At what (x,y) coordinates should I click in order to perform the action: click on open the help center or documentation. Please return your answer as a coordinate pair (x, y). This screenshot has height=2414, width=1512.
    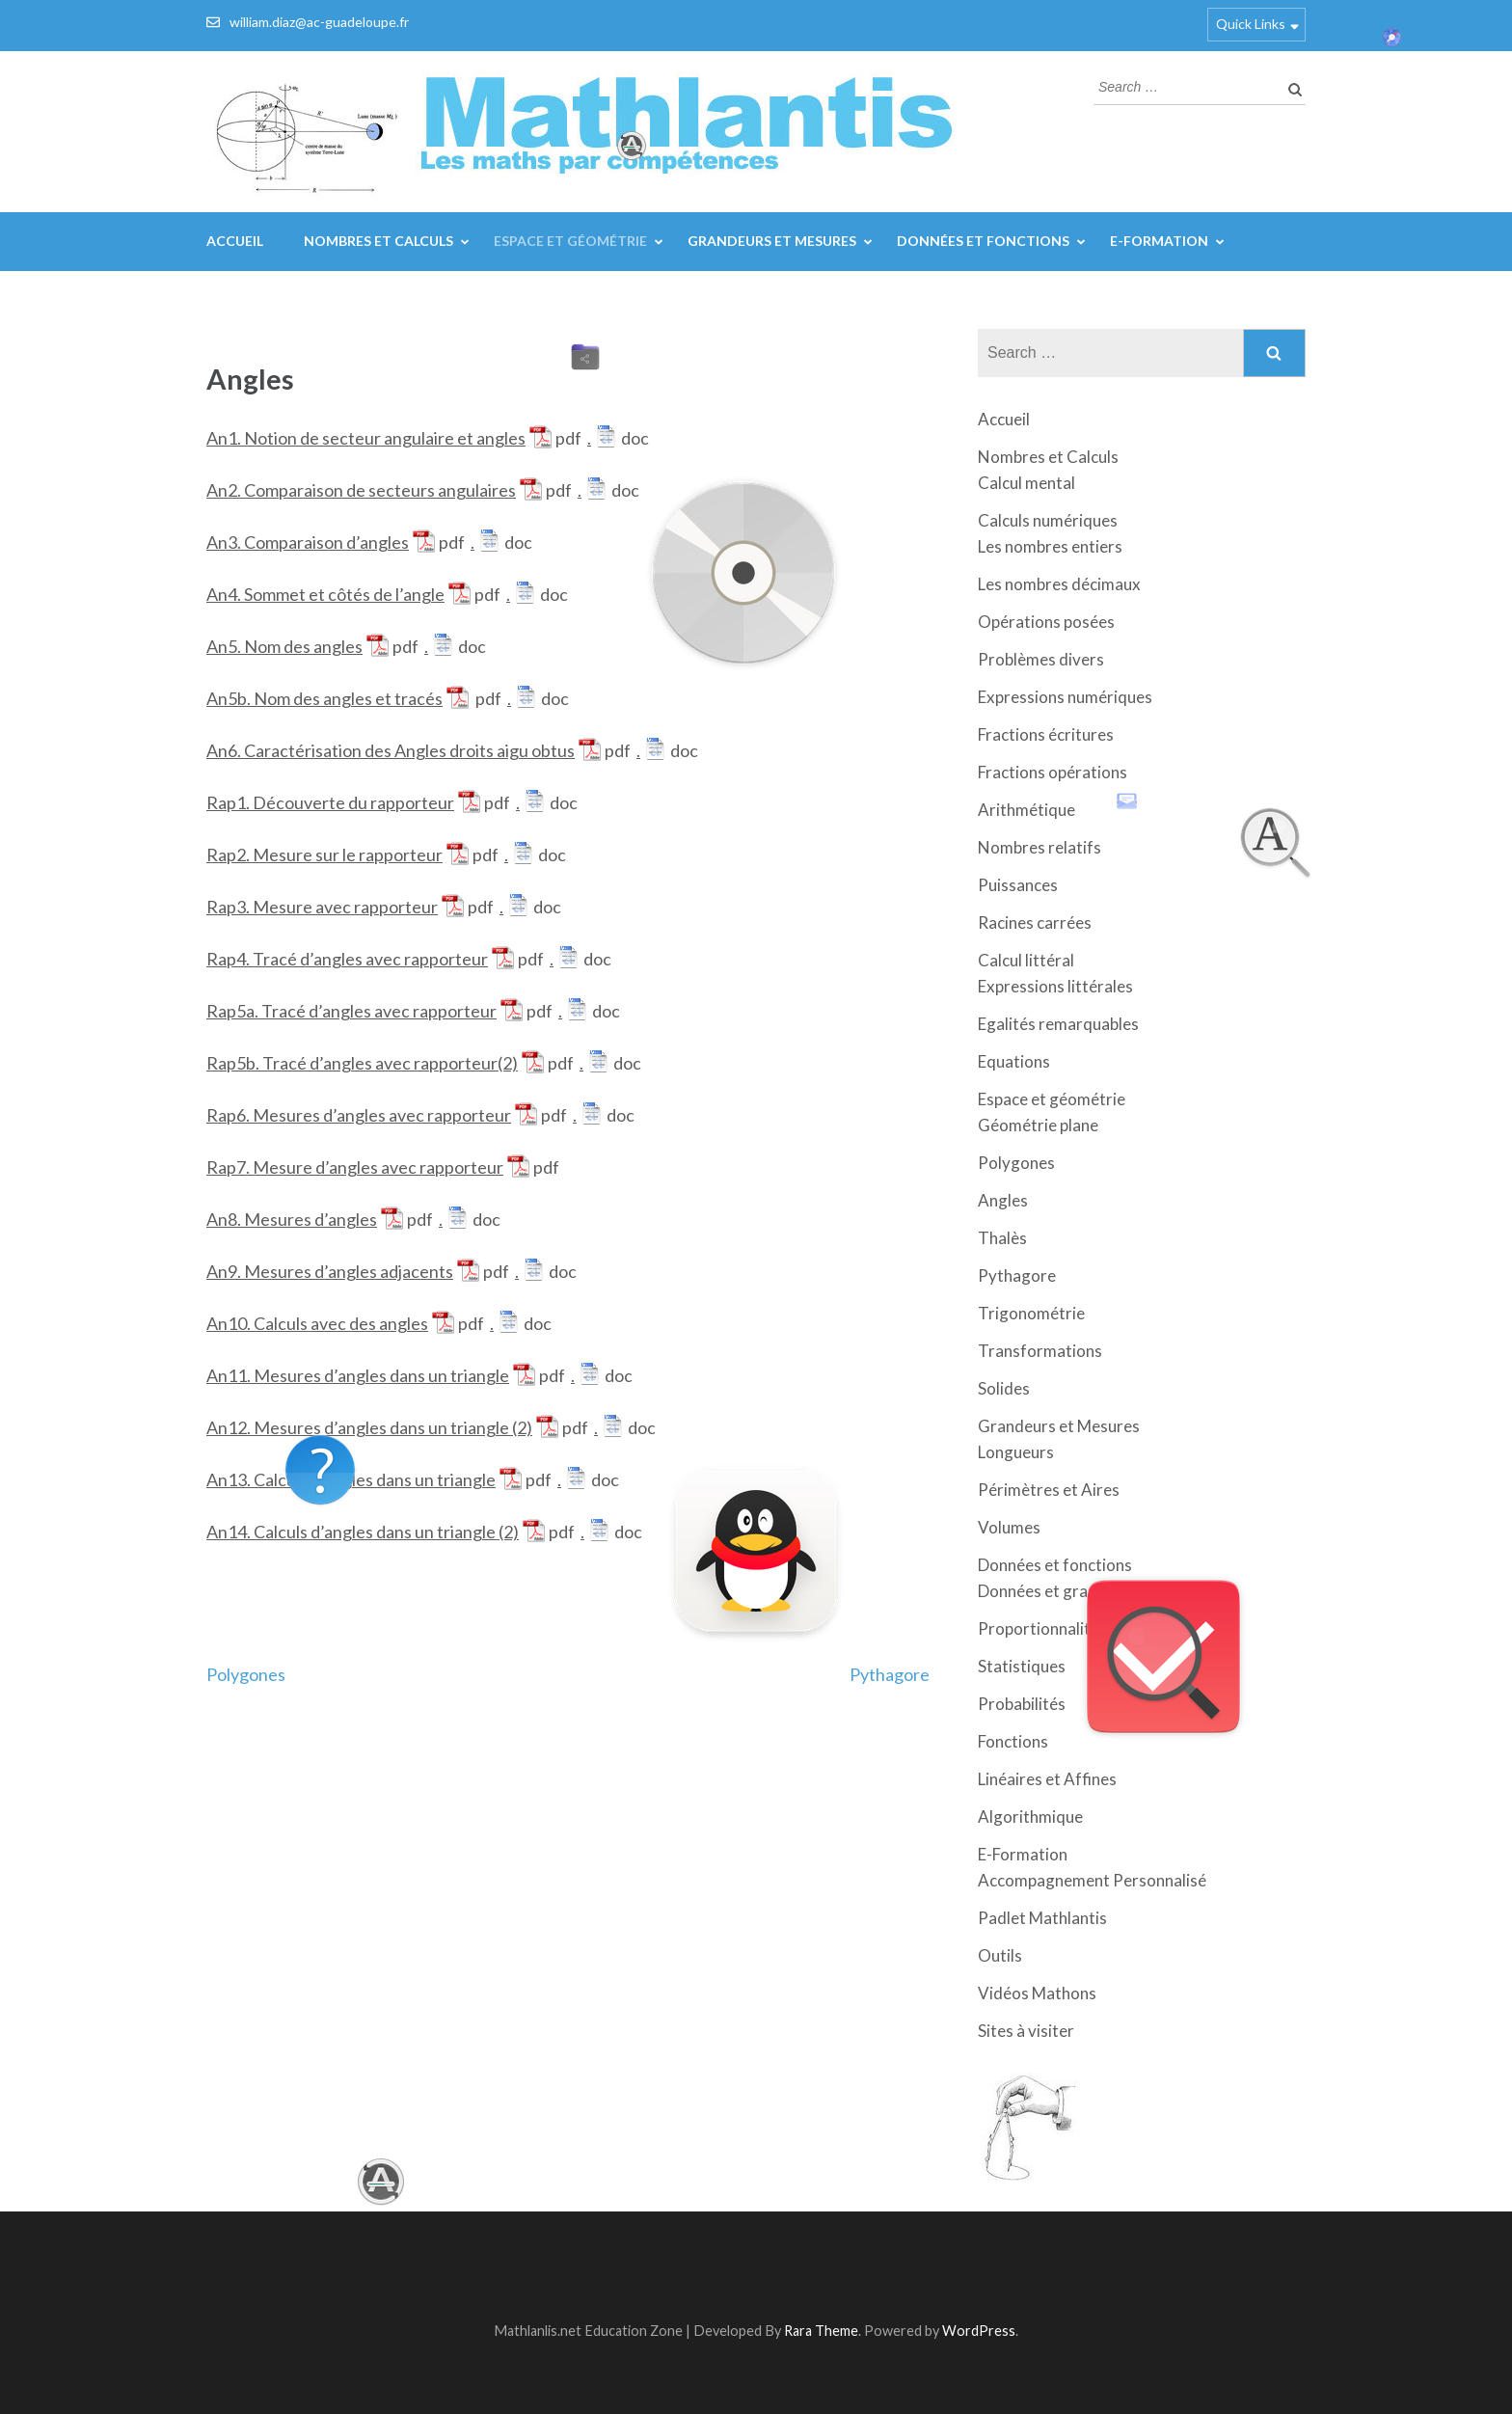
    Looking at the image, I should click on (320, 1470).